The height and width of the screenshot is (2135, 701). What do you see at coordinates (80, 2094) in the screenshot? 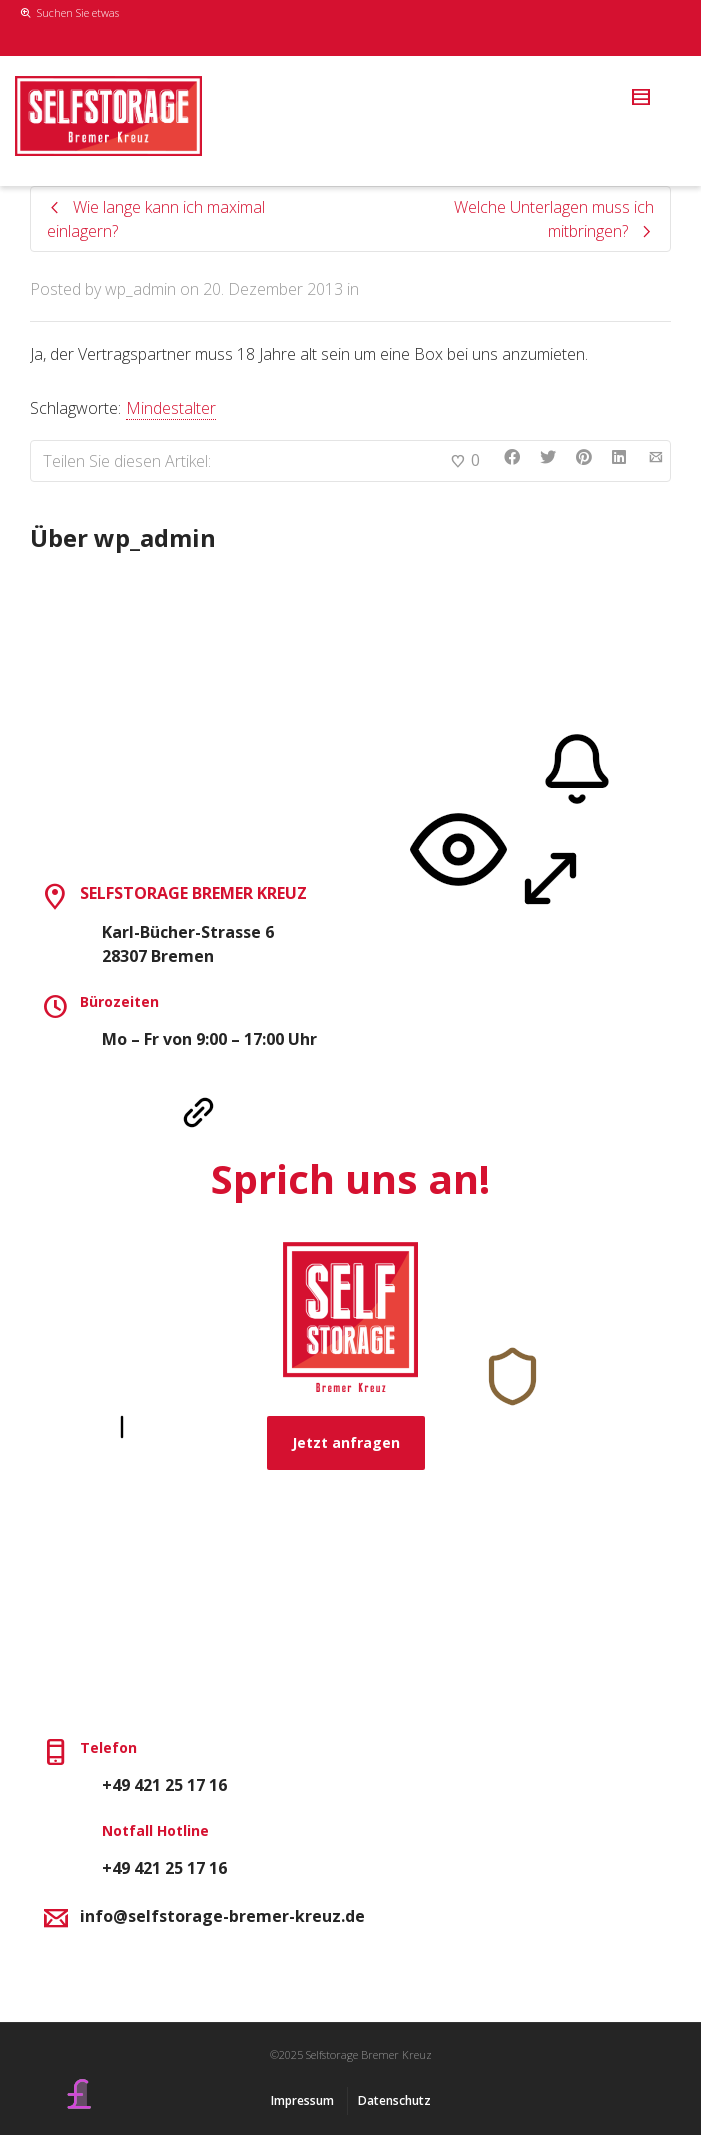
I see `view prices in british pounds` at bounding box center [80, 2094].